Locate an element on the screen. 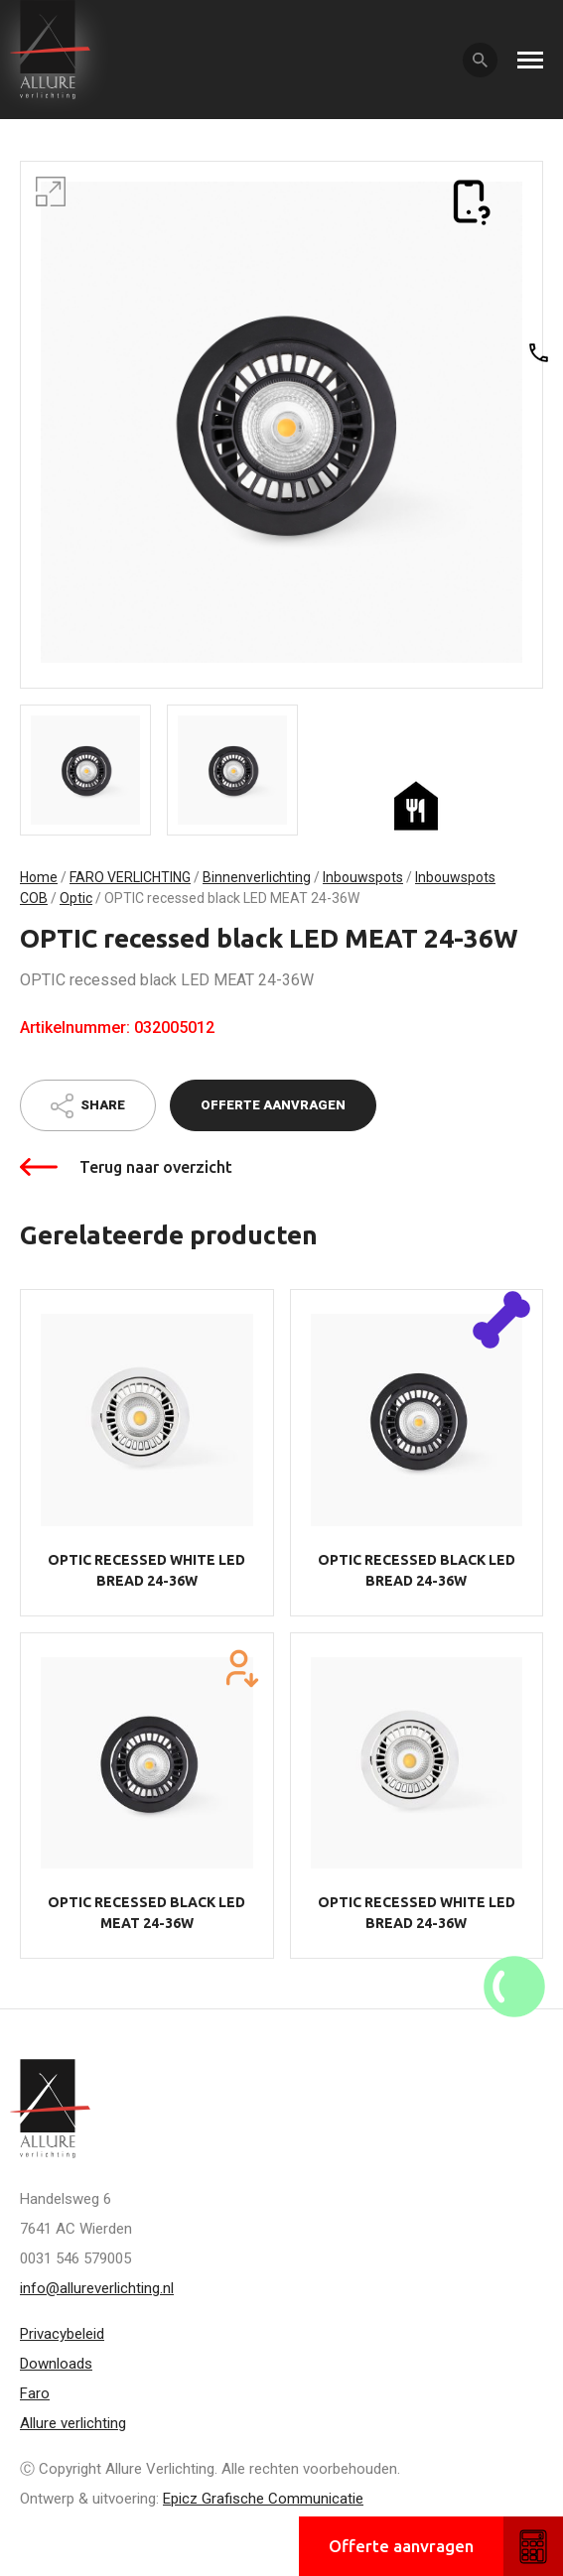 The height and width of the screenshot is (2576, 563). get help with mobile device settings is located at coordinates (469, 201).